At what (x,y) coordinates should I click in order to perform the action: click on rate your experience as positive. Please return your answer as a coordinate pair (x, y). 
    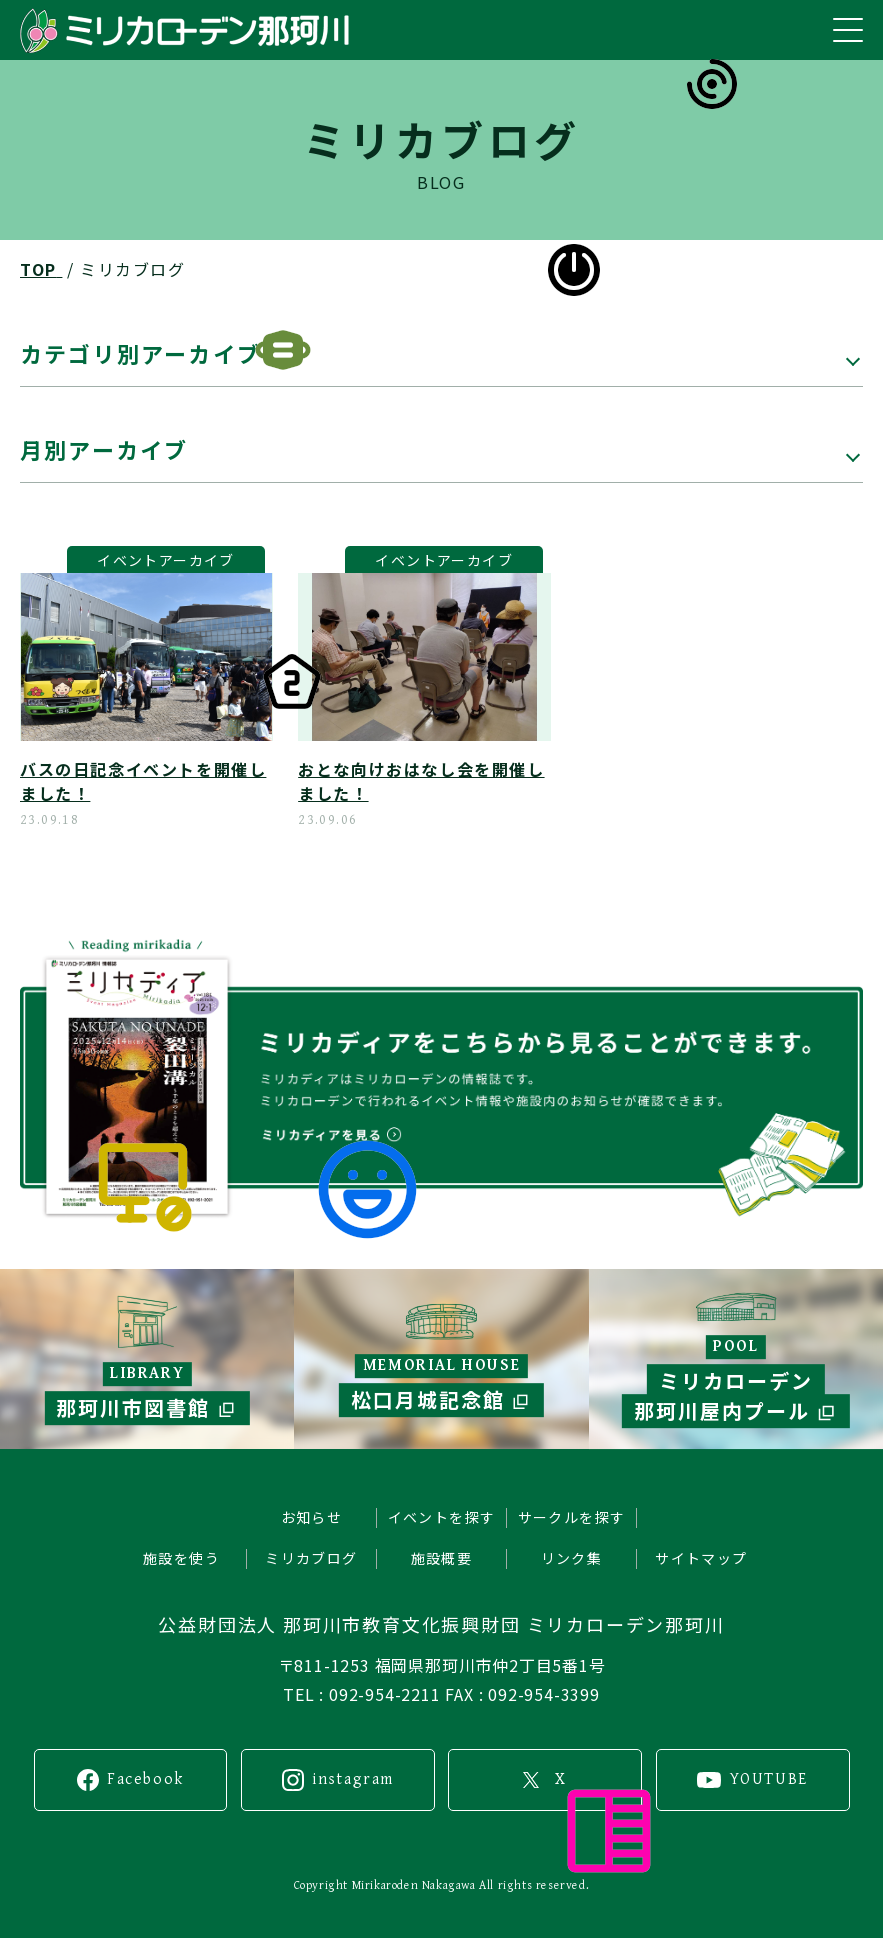
    Looking at the image, I should click on (367, 1189).